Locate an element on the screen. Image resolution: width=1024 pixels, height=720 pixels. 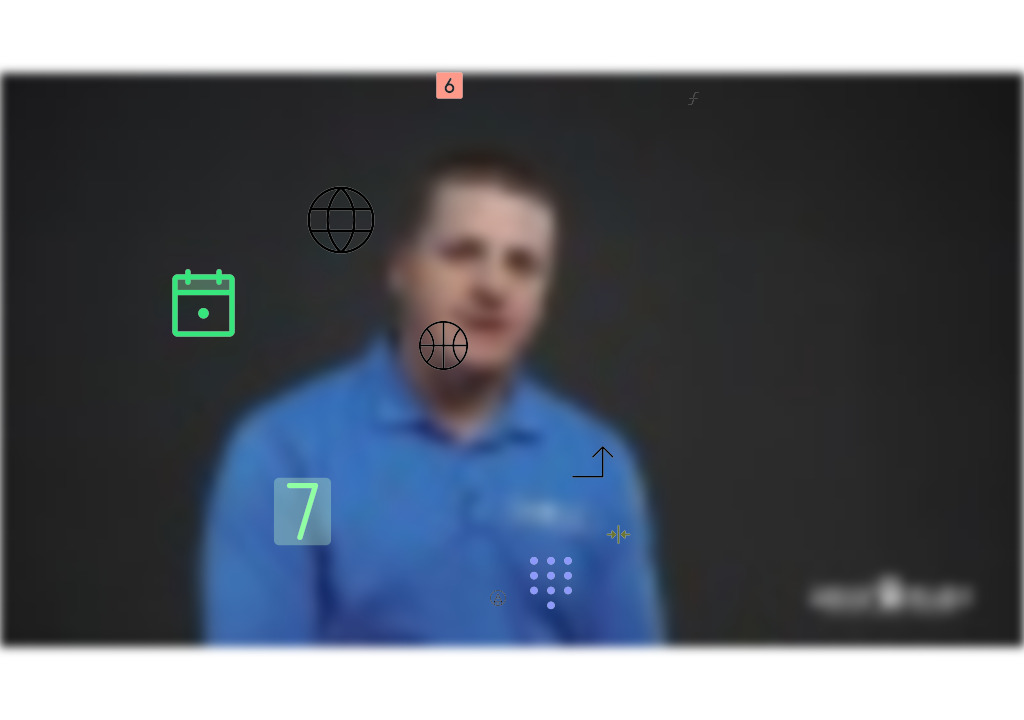
calendar event or reminder indicator is located at coordinates (203, 305).